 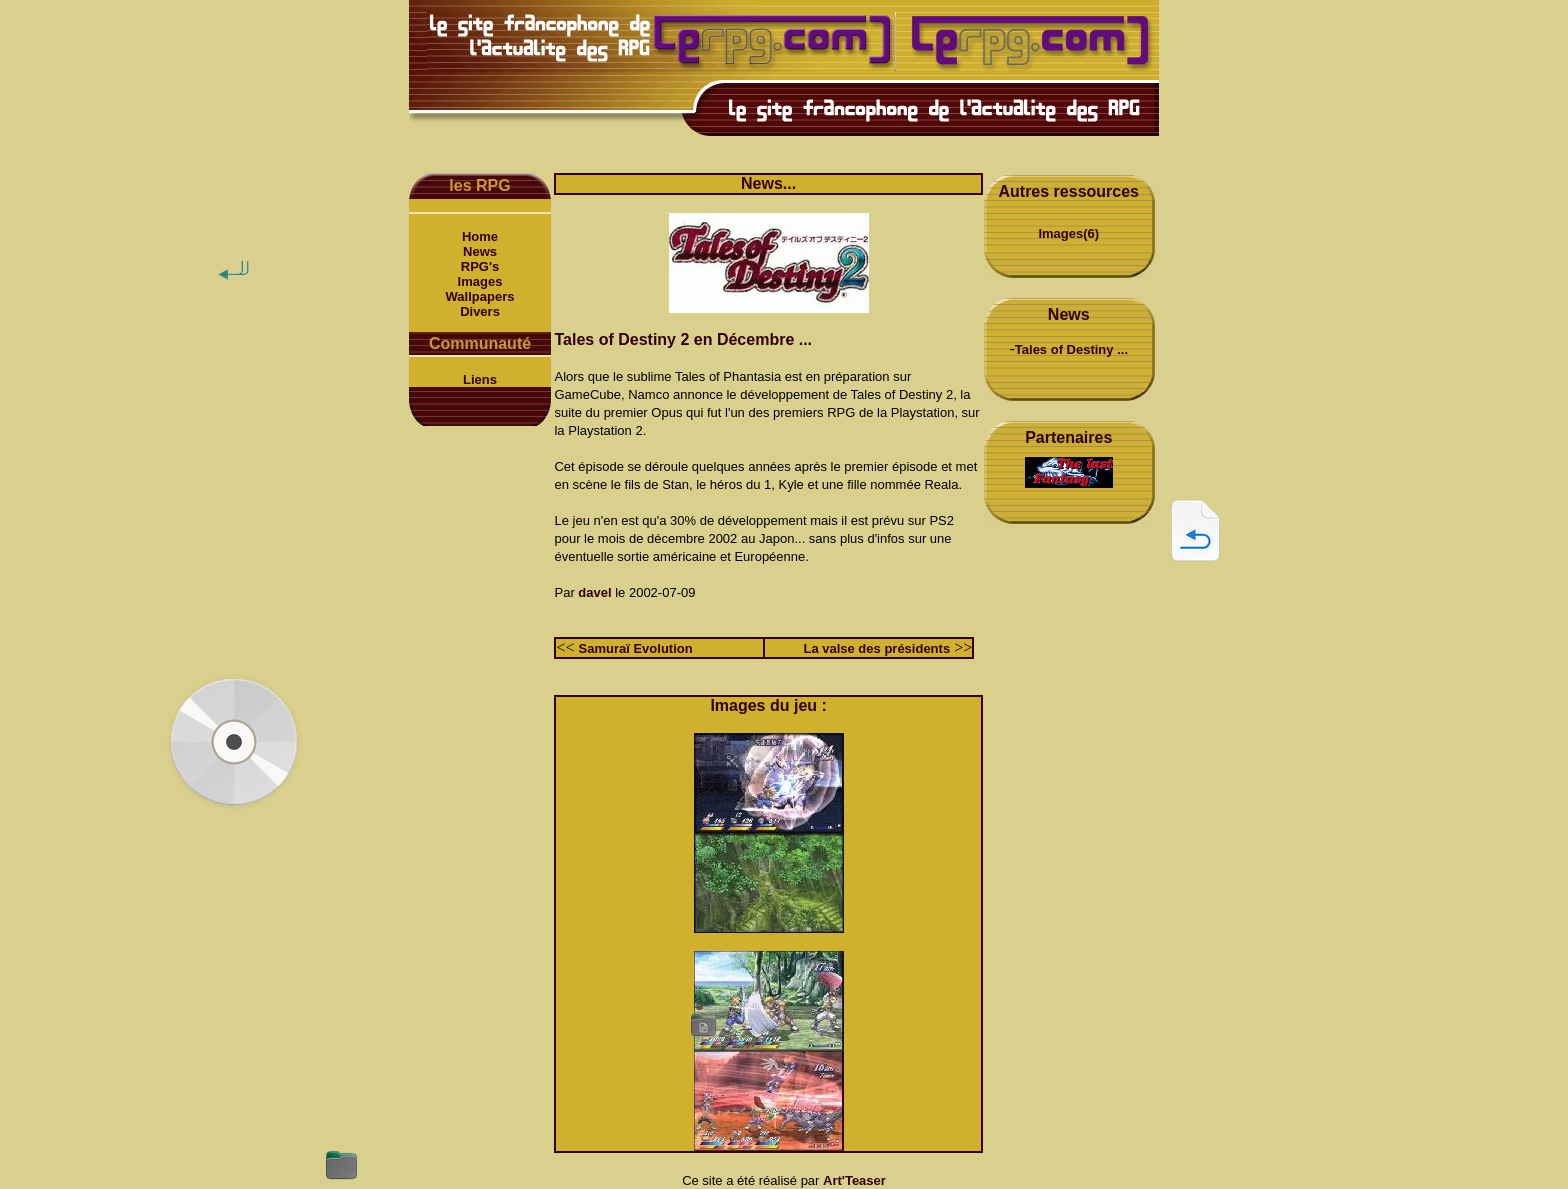 What do you see at coordinates (1195, 530) in the screenshot?
I see `revert document to previous version` at bounding box center [1195, 530].